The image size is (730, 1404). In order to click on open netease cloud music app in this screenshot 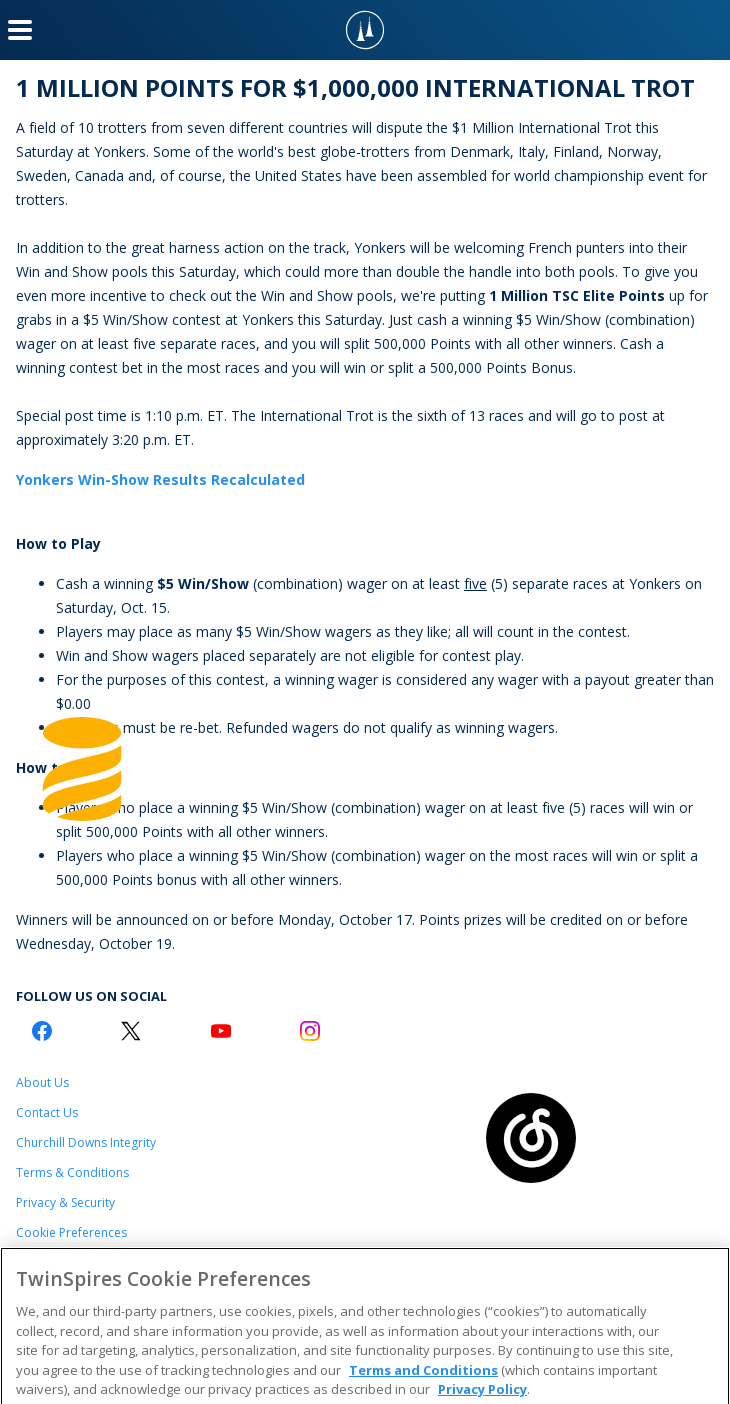, I will do `click(531, 1138)`.